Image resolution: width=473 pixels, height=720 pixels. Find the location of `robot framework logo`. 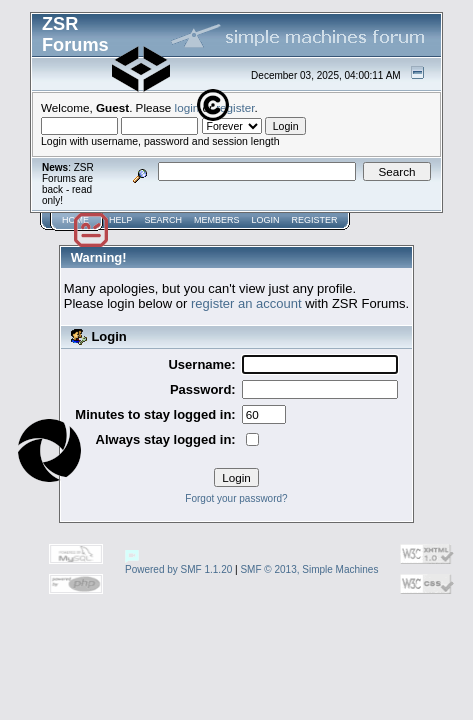

robot framework logo is located at coordinates (91, 230).